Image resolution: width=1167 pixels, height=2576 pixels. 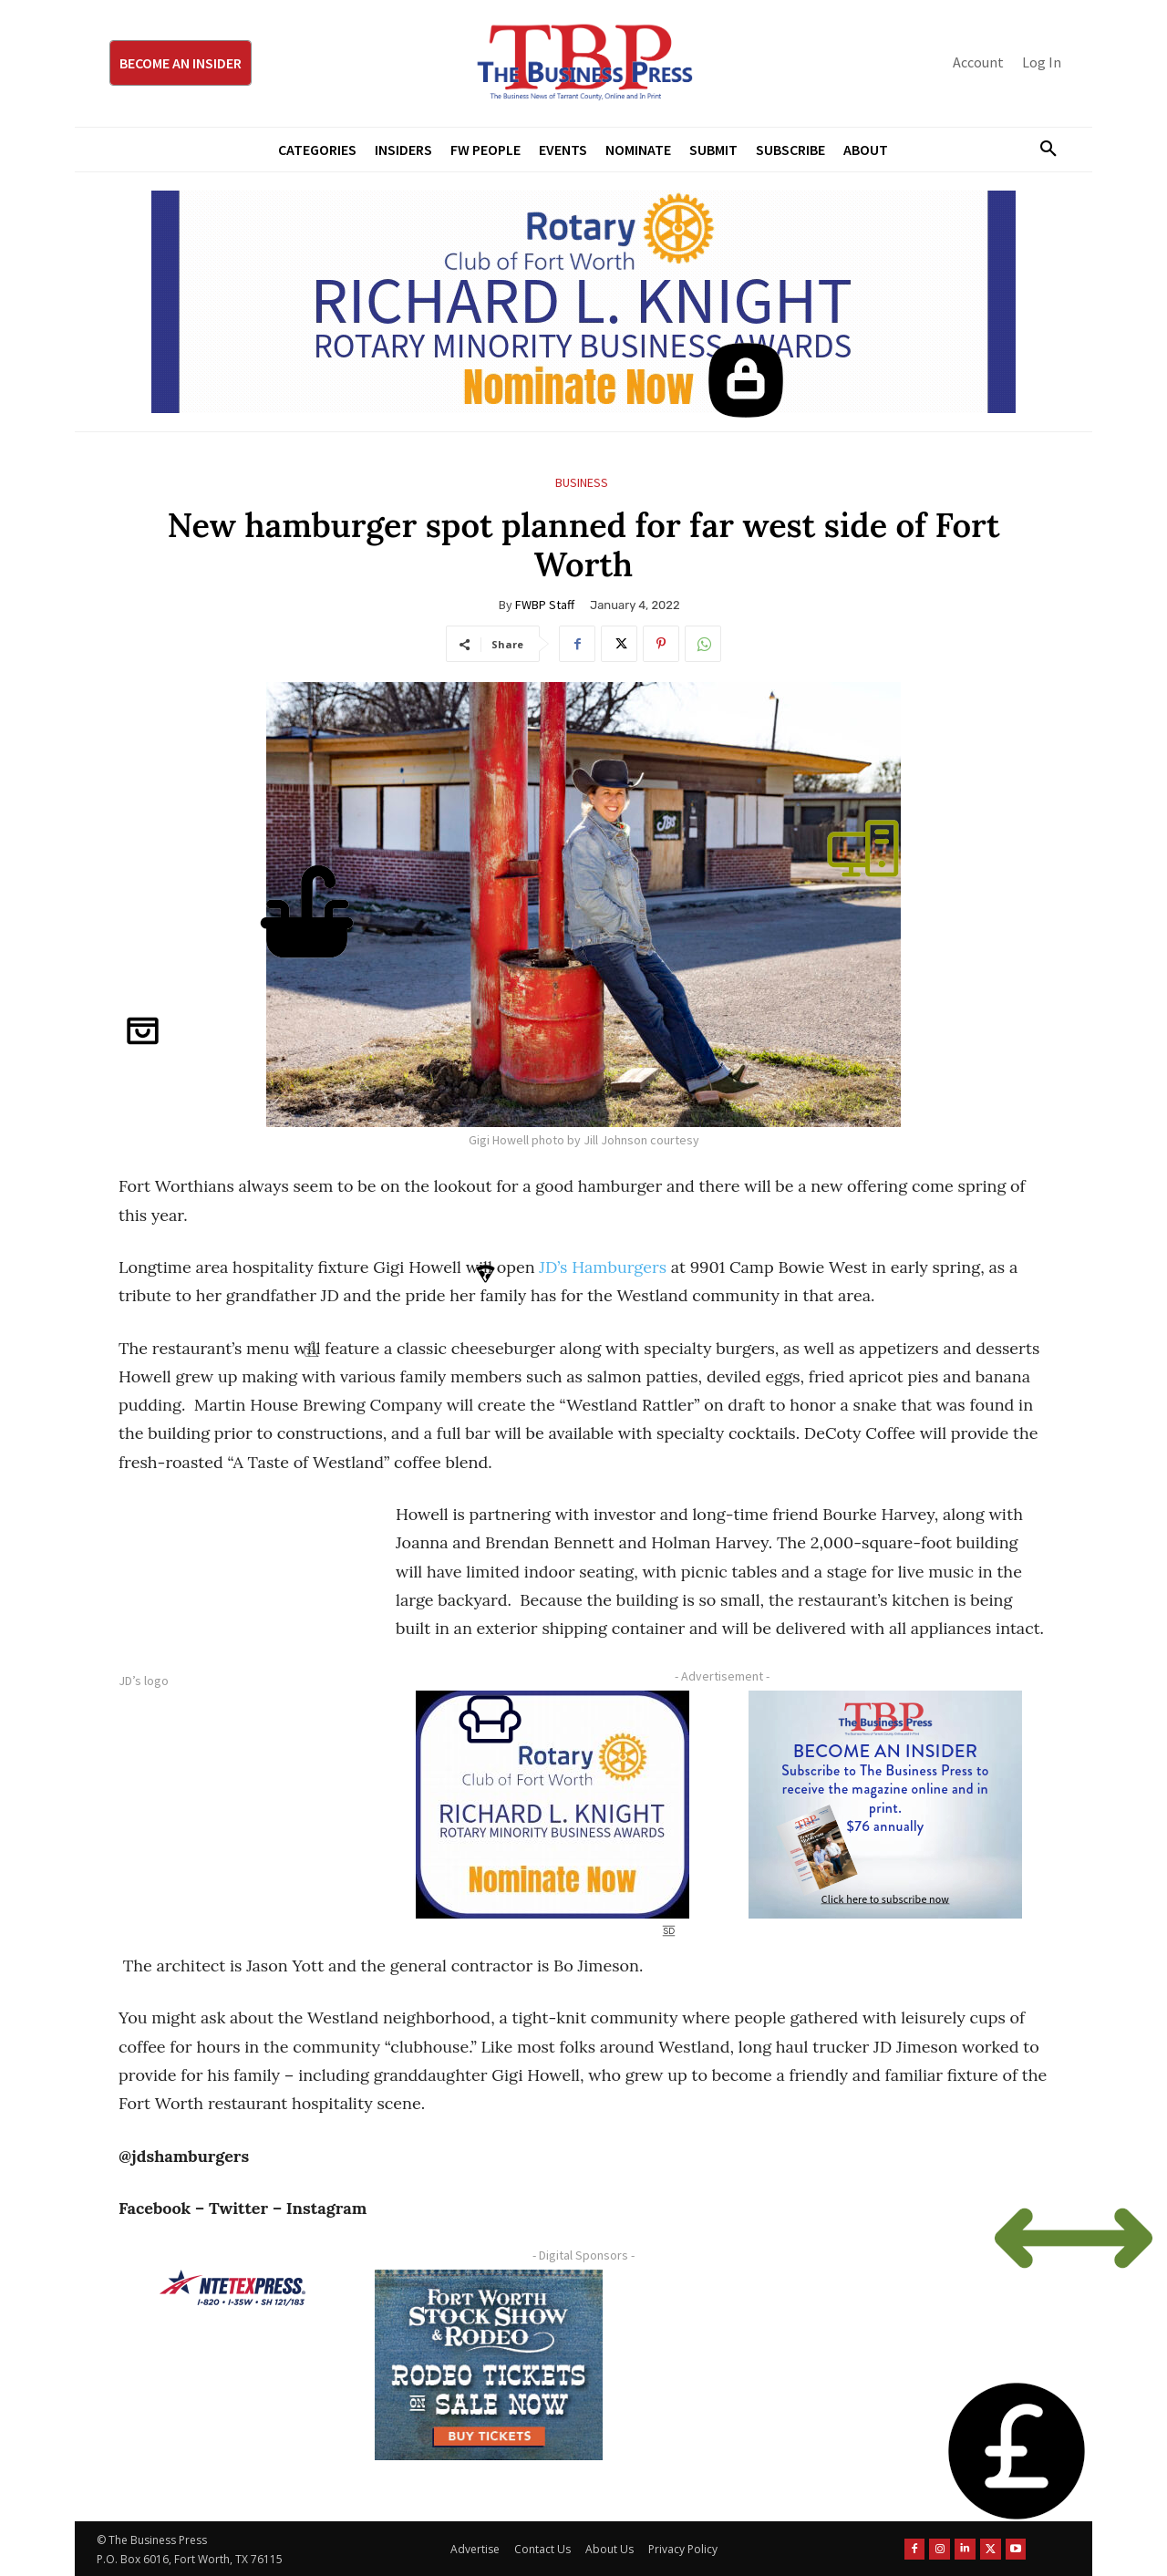 What do you see at coordinates (490, 1720) in the screenshot?
I see `browse furniture or home decor` at bounding box center [490, 1720].